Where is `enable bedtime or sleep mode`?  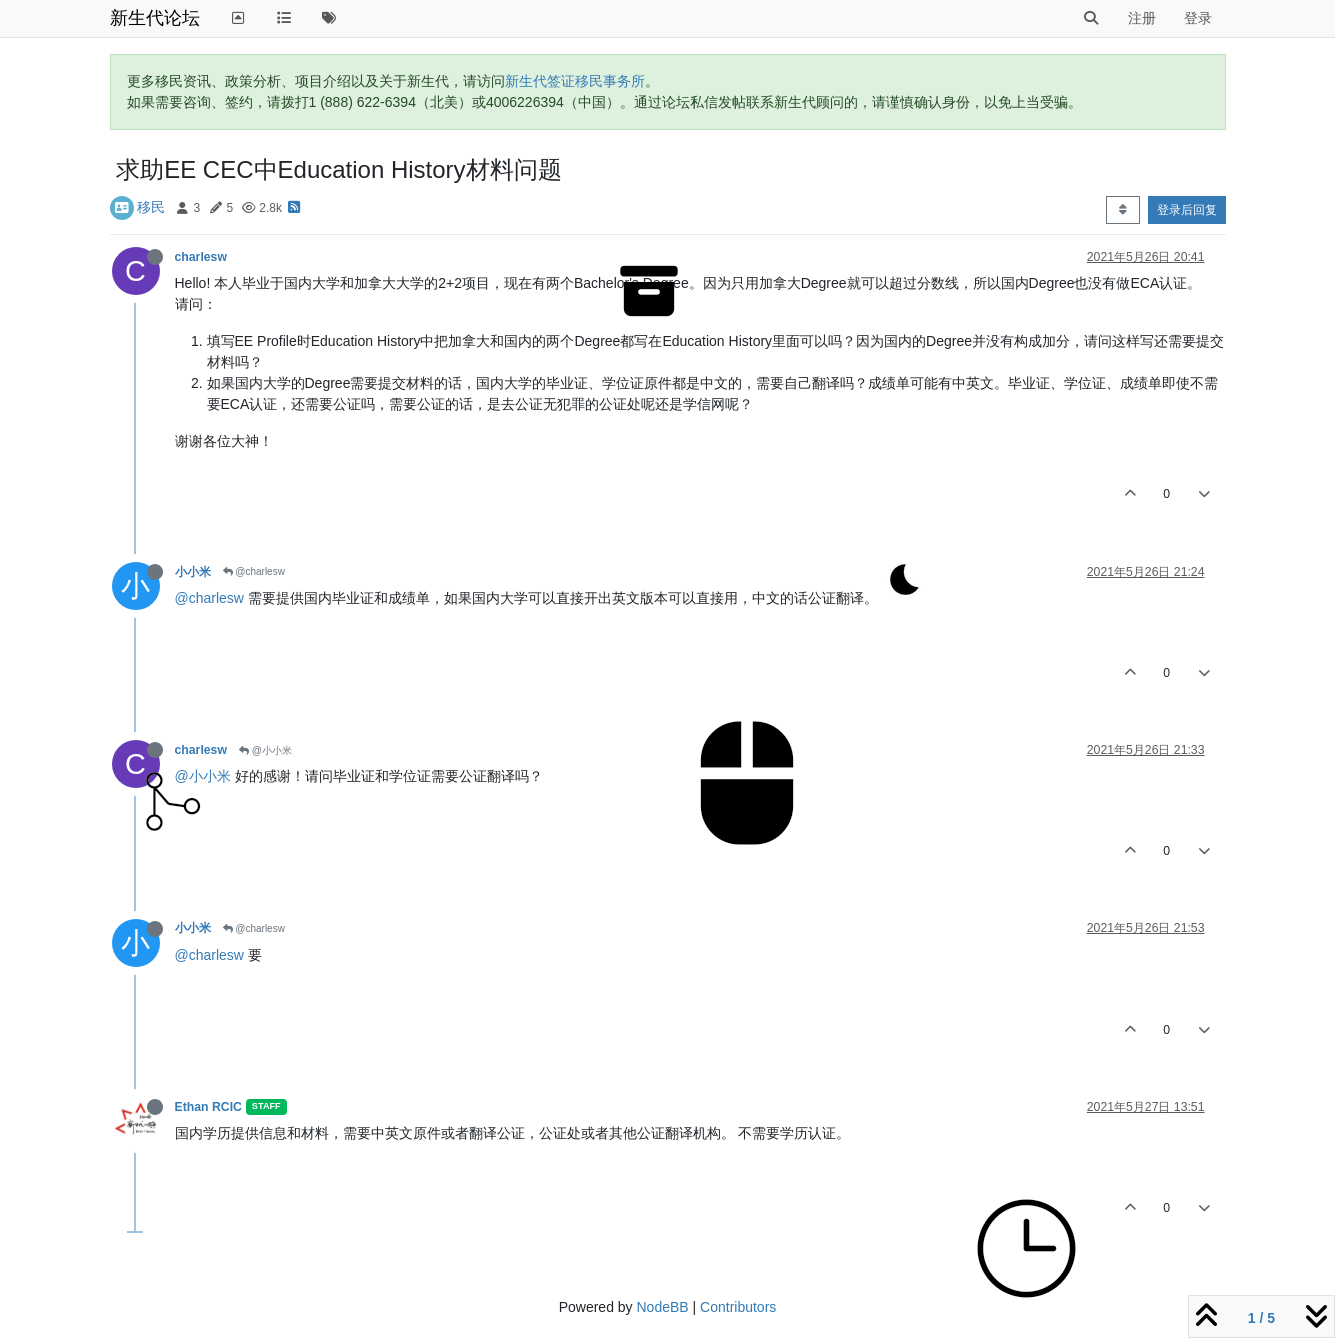
enable bedtime or sleep mode is located at coordinates (905, 579).